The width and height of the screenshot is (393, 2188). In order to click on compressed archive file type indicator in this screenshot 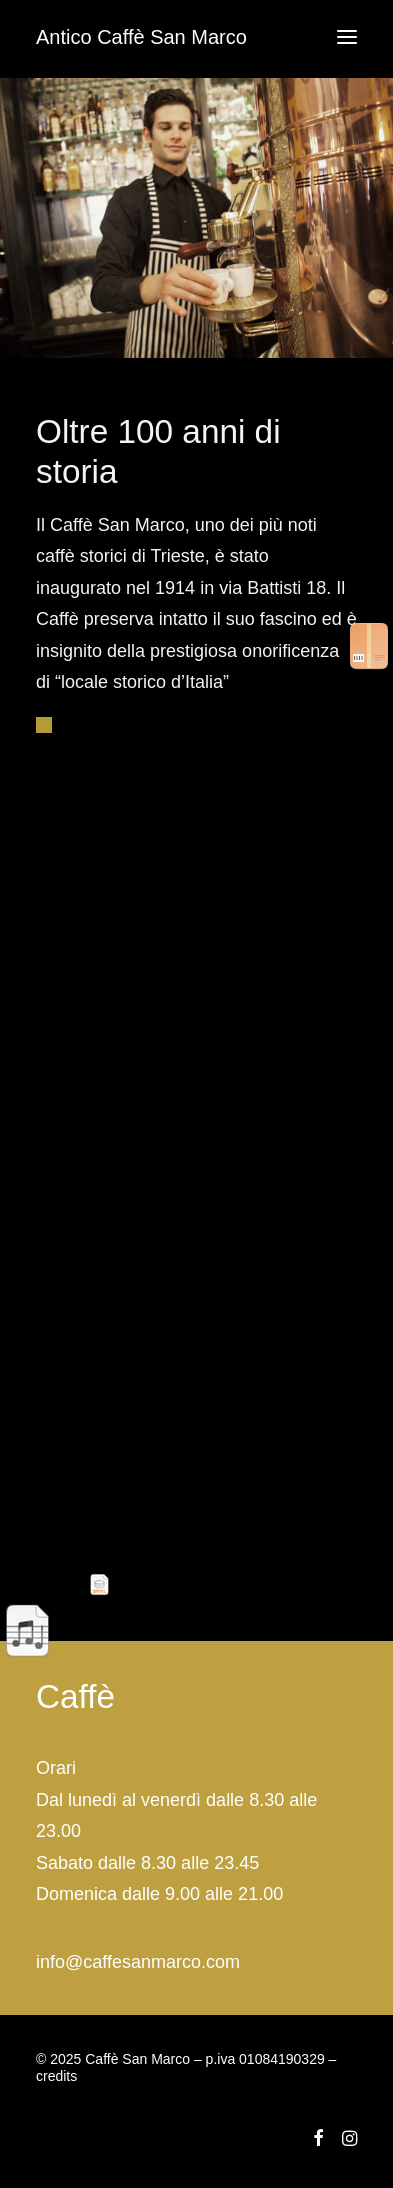, I will do `click(369, 646)`.